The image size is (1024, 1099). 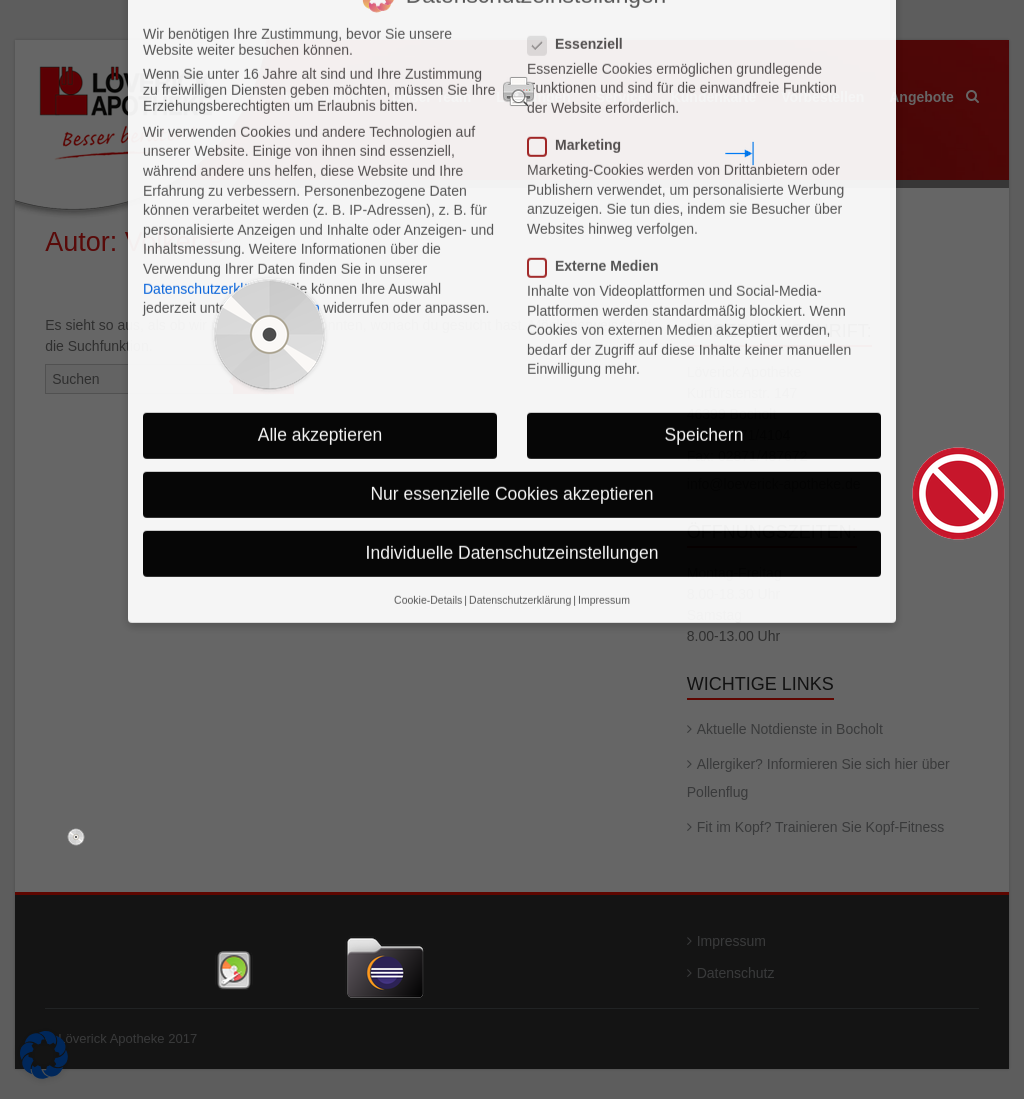 What do you see at coordinates (958, 493) in the screenshot?
I see `delete selected item` at bounding box center [958, 493].